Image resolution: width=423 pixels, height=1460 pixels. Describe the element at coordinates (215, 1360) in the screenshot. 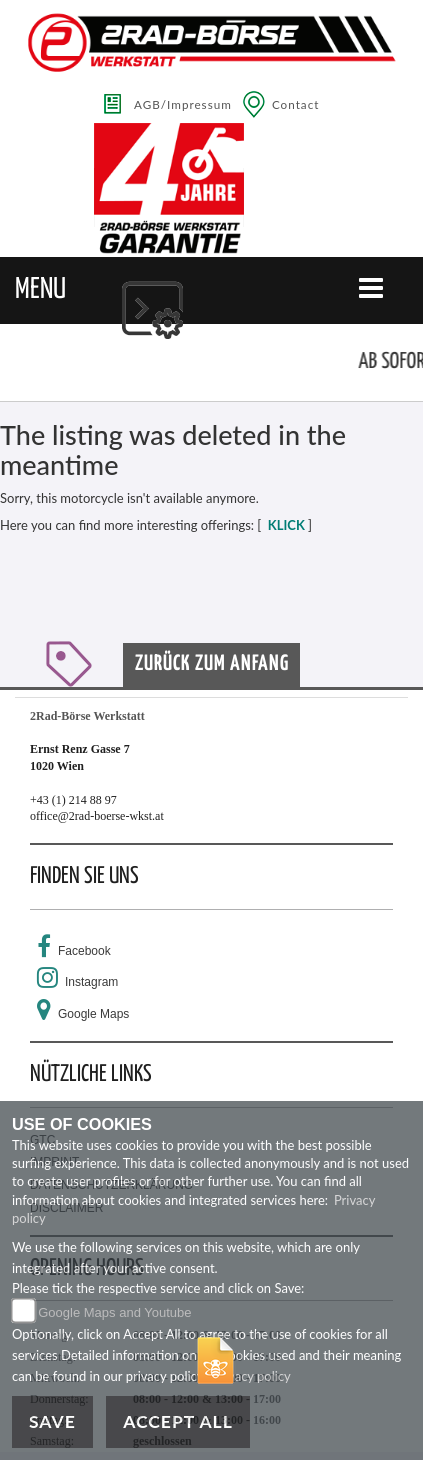

I see `open a freeplane mind mapping file` at that location.